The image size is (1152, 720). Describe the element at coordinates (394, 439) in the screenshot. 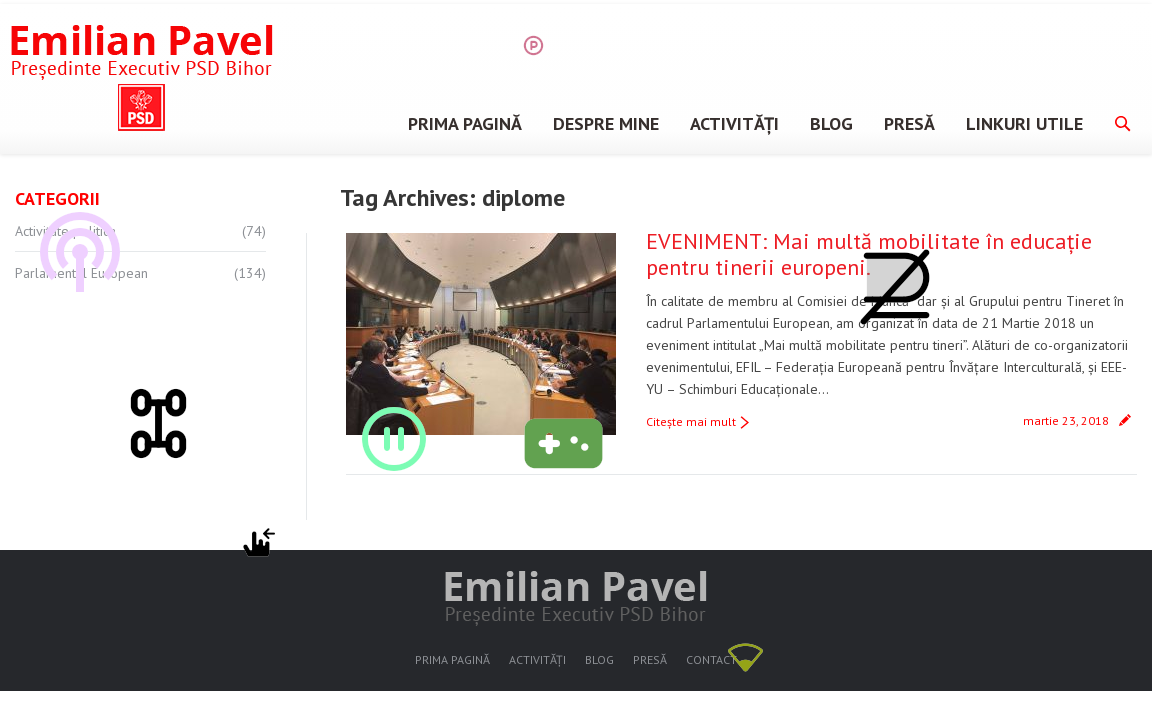

I see `pause media playback` at that location.